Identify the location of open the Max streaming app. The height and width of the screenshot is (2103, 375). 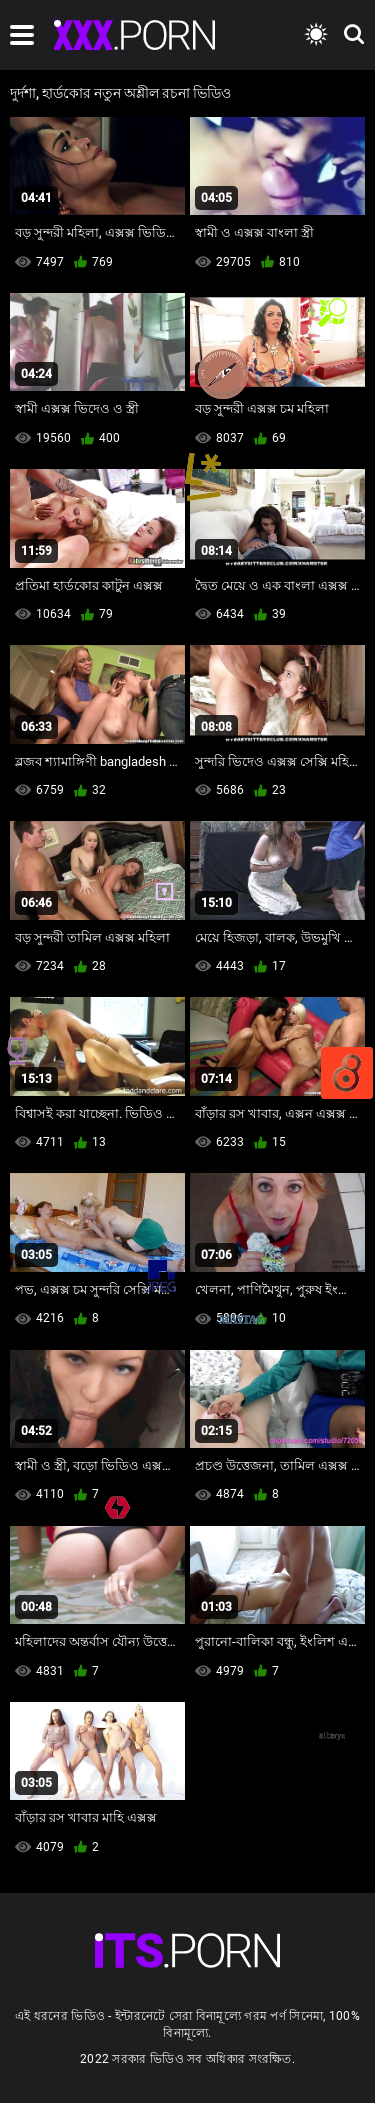
(347, 1073).